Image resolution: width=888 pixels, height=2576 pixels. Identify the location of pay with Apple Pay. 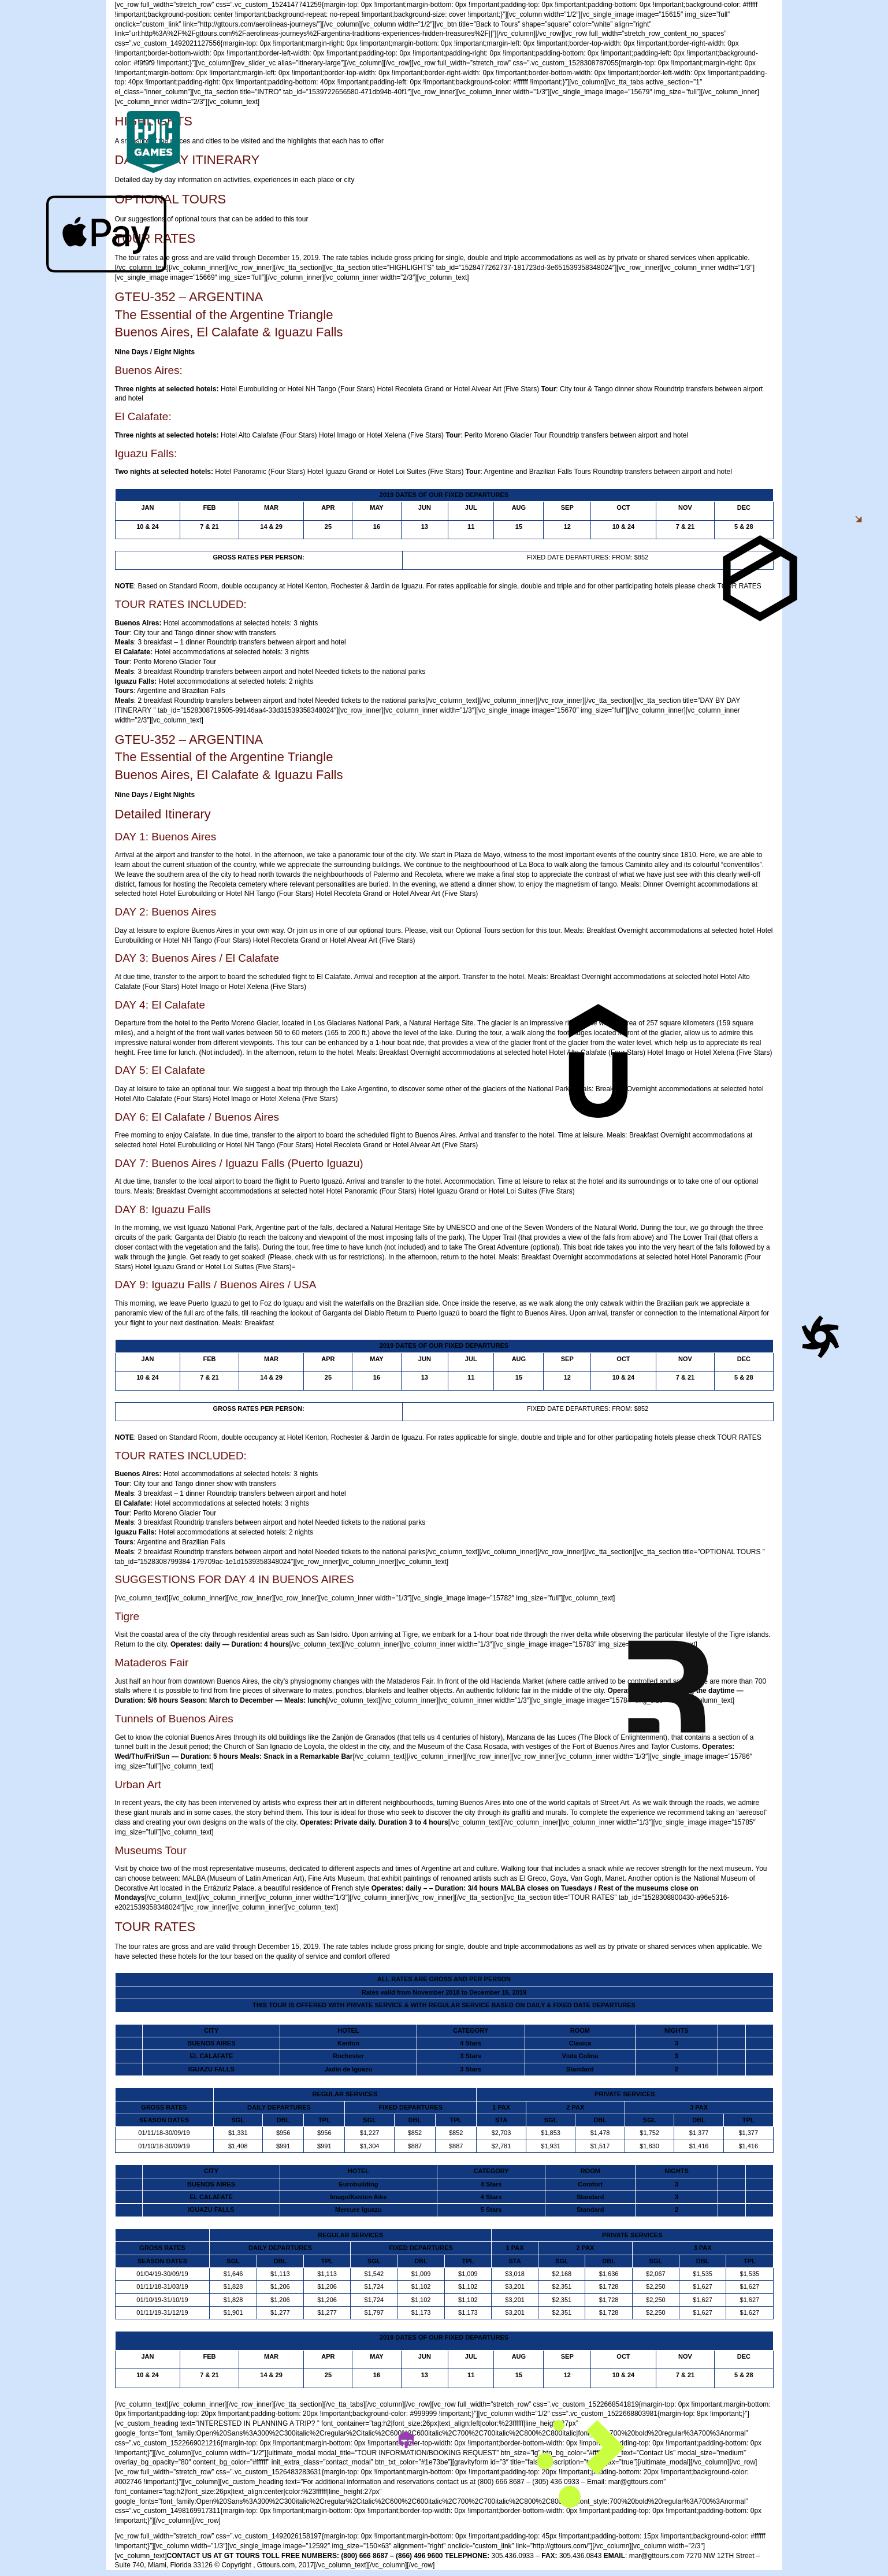
(106, 234).